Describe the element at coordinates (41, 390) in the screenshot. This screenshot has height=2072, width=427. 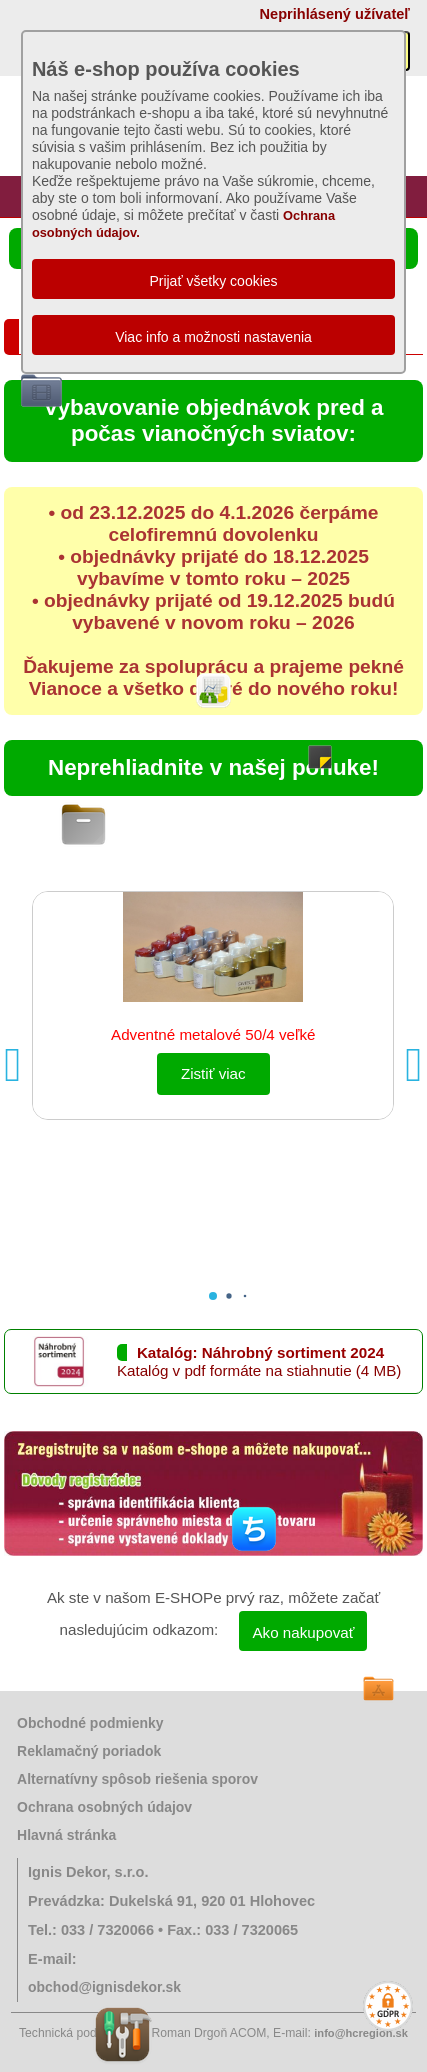
I see `open your videos folder` at that location.